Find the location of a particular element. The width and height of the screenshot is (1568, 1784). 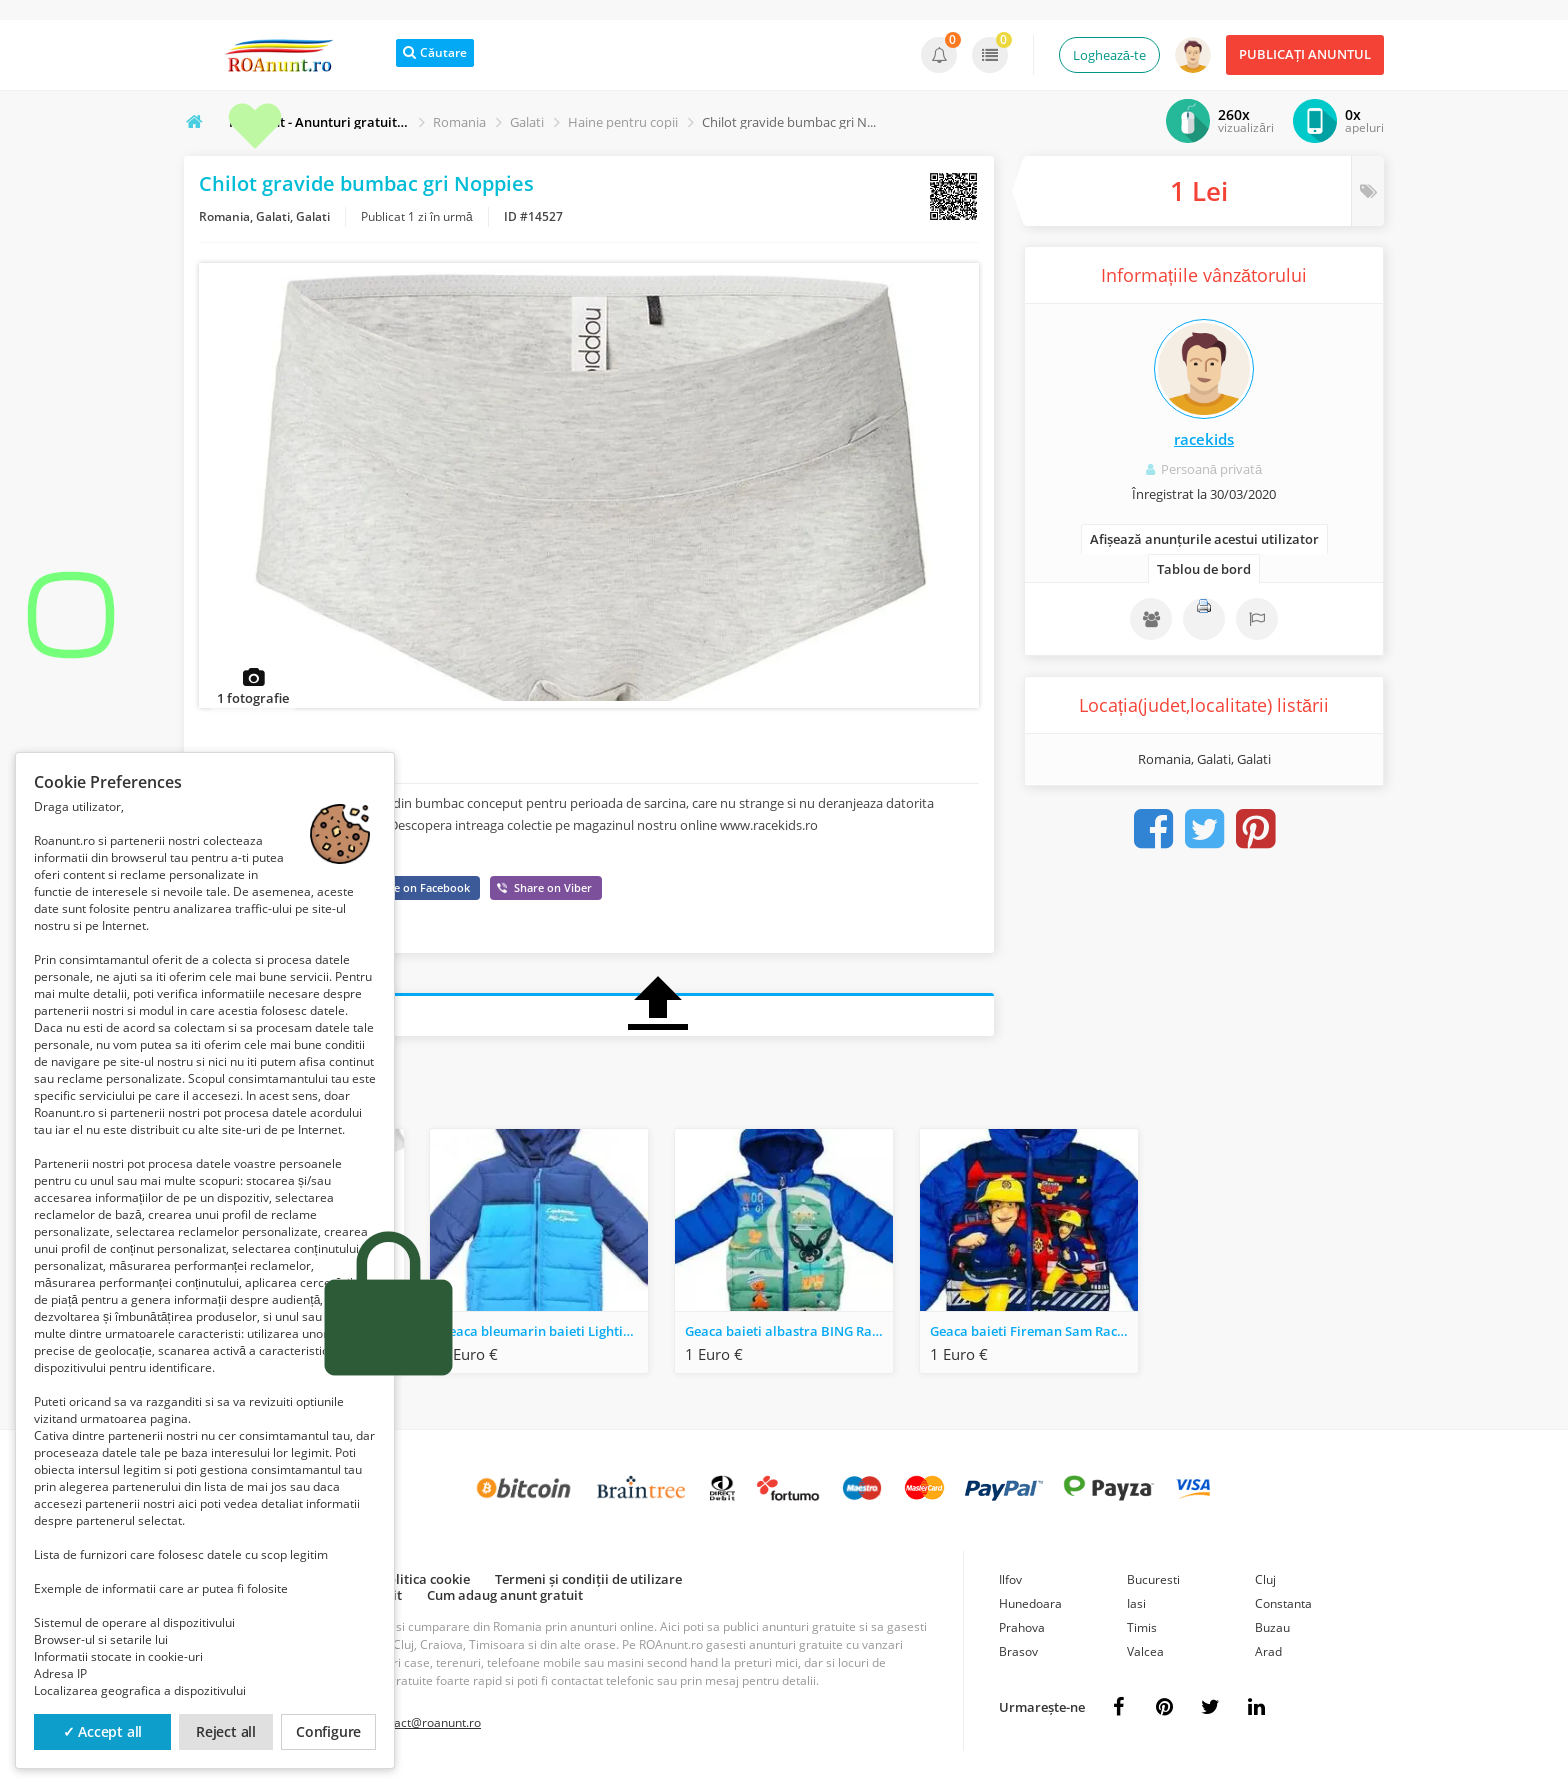

locked or secured content is located at coordinates (388, 1311).